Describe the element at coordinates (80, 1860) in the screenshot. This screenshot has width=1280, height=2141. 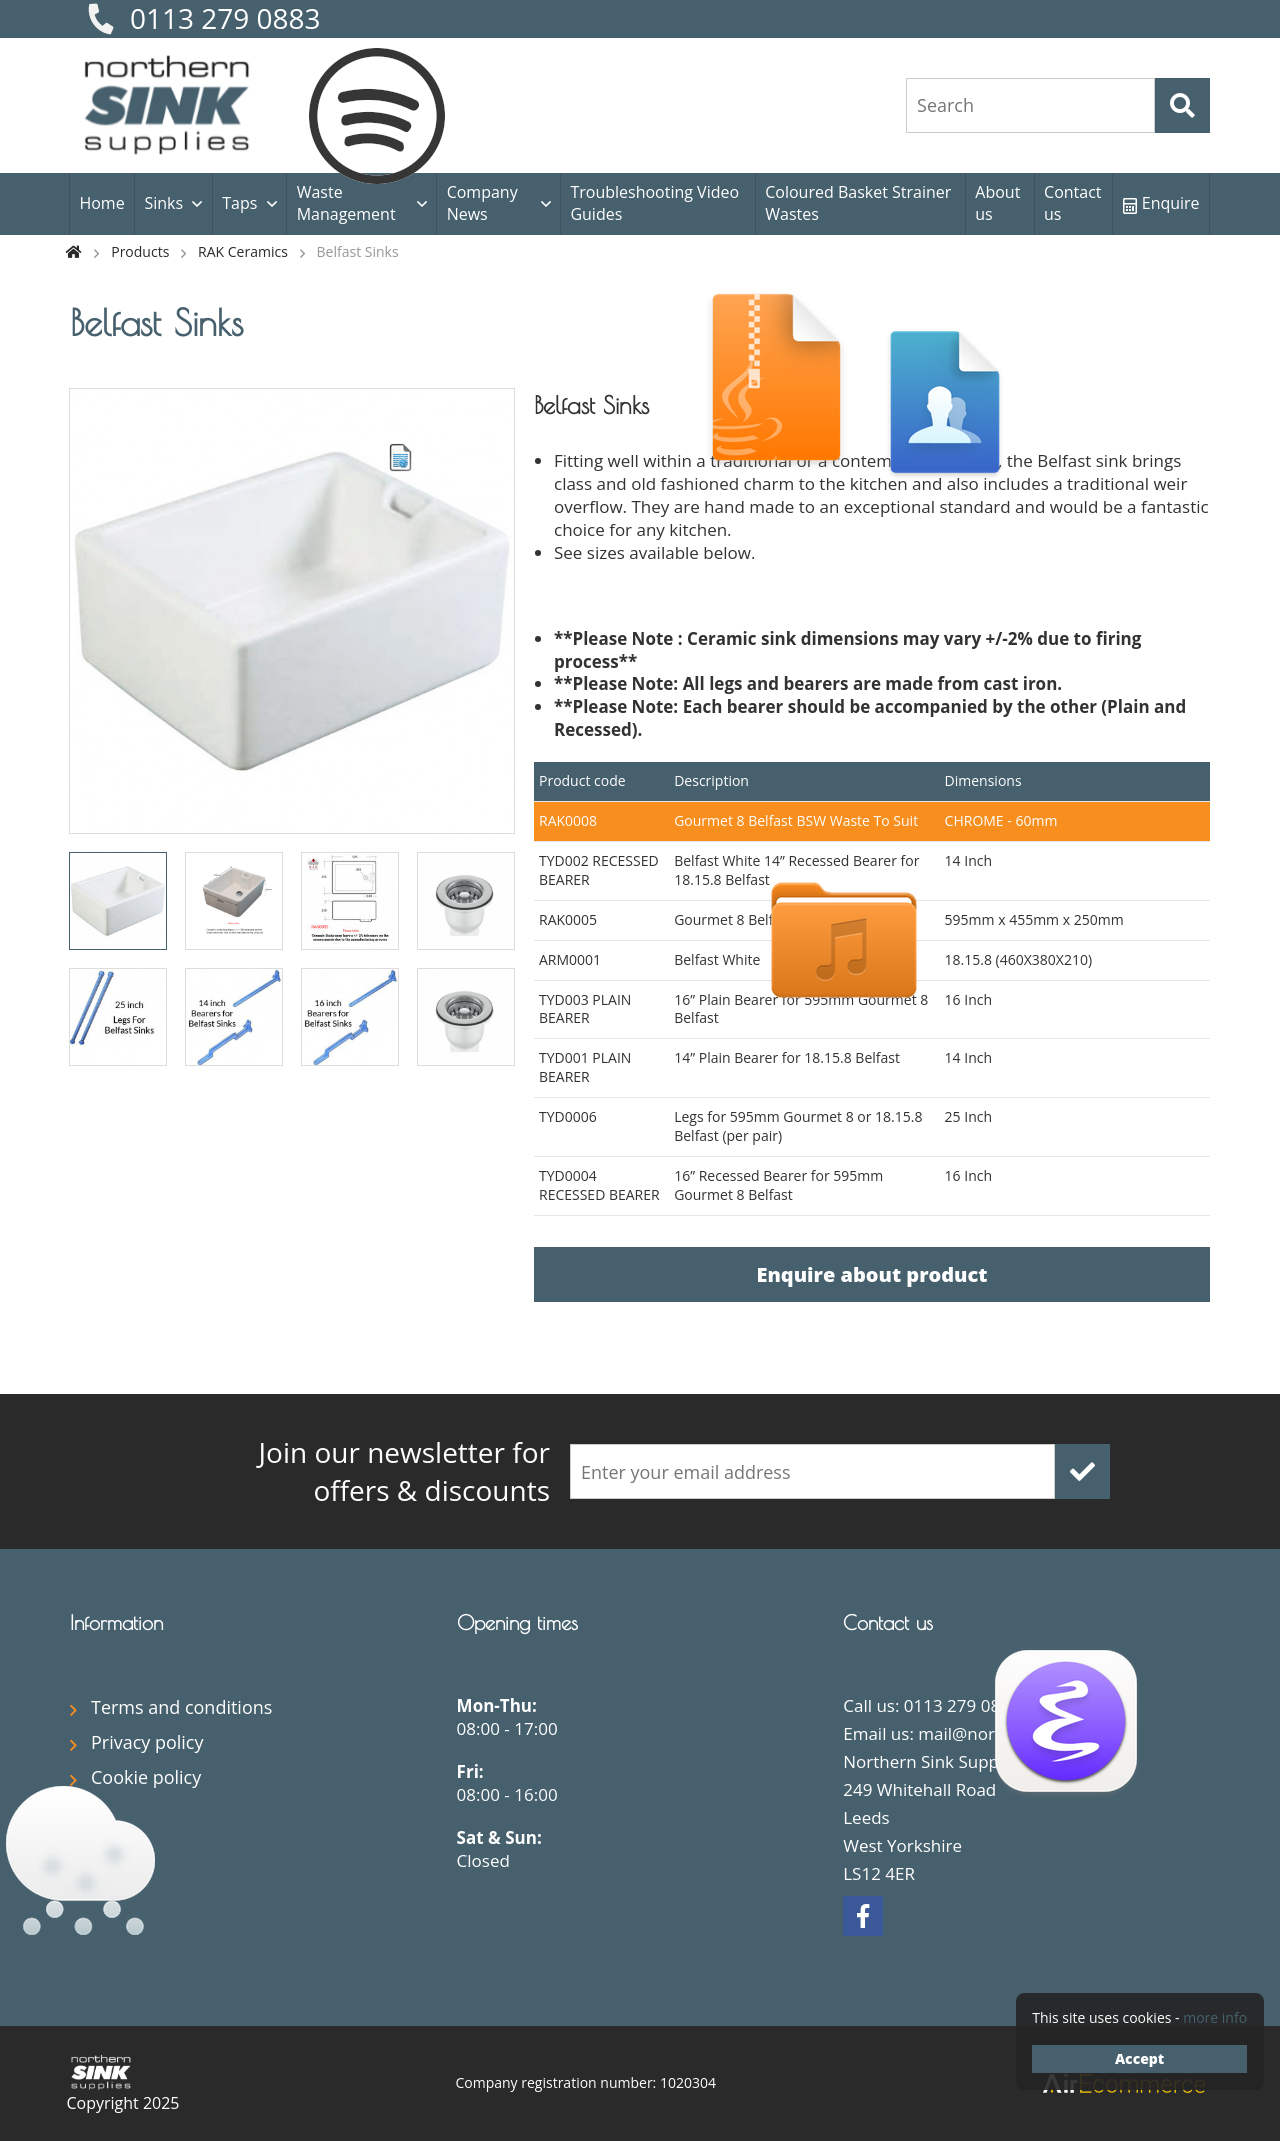
I see `indicates snowy weather conditions` at that location.